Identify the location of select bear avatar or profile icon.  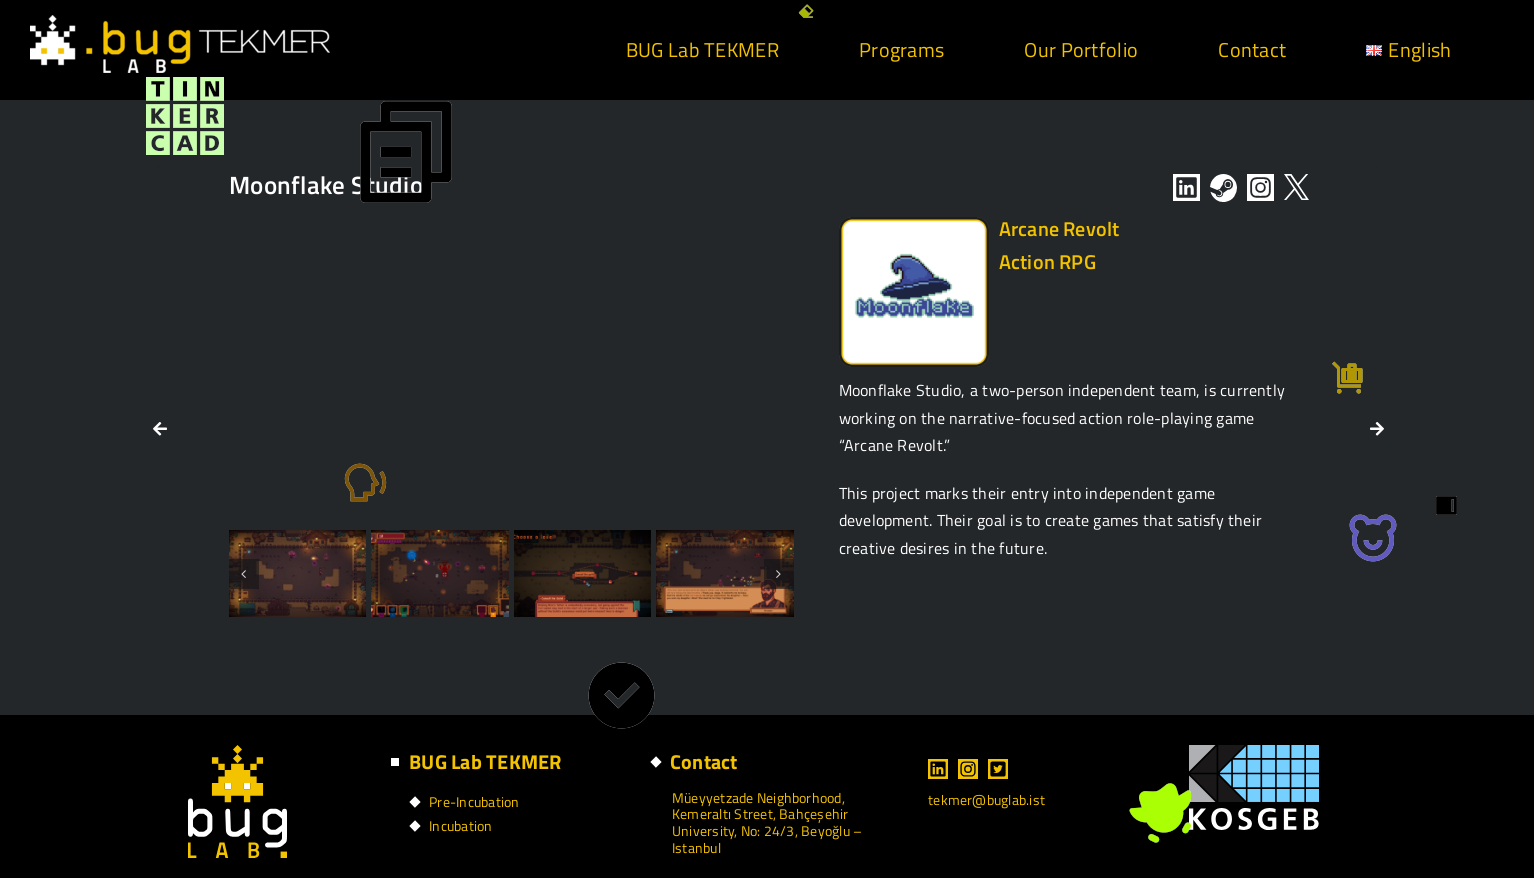
(1373, 538).